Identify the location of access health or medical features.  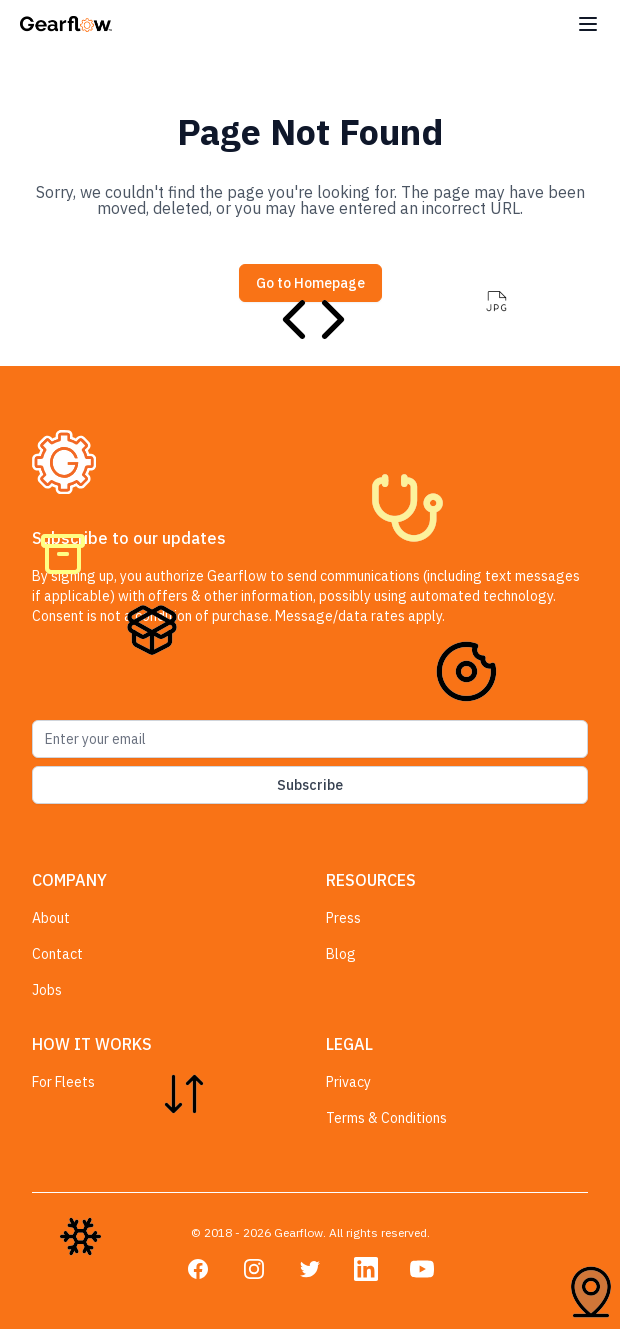
(407, 509).